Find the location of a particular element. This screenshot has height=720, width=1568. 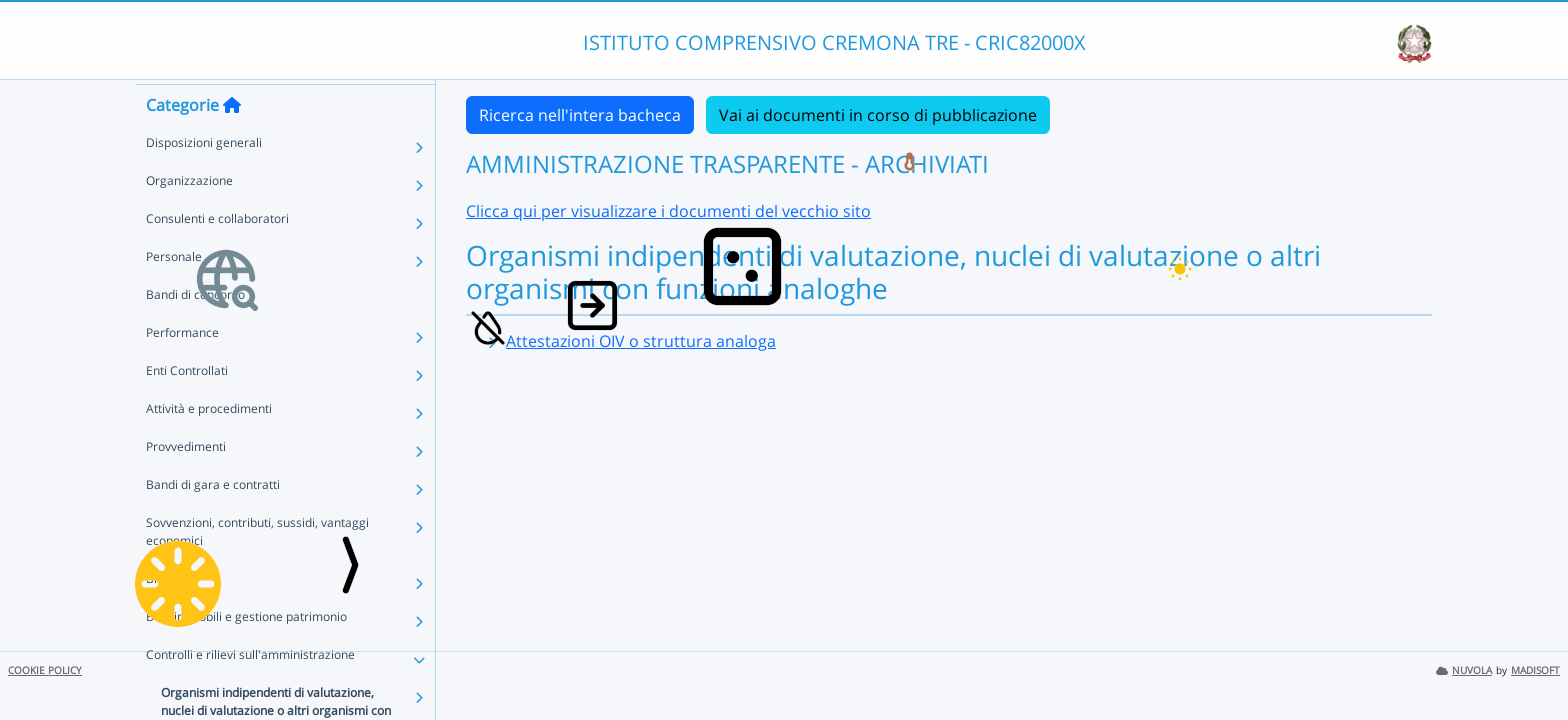

proceed to the next step is located at coordinates (592, 305).